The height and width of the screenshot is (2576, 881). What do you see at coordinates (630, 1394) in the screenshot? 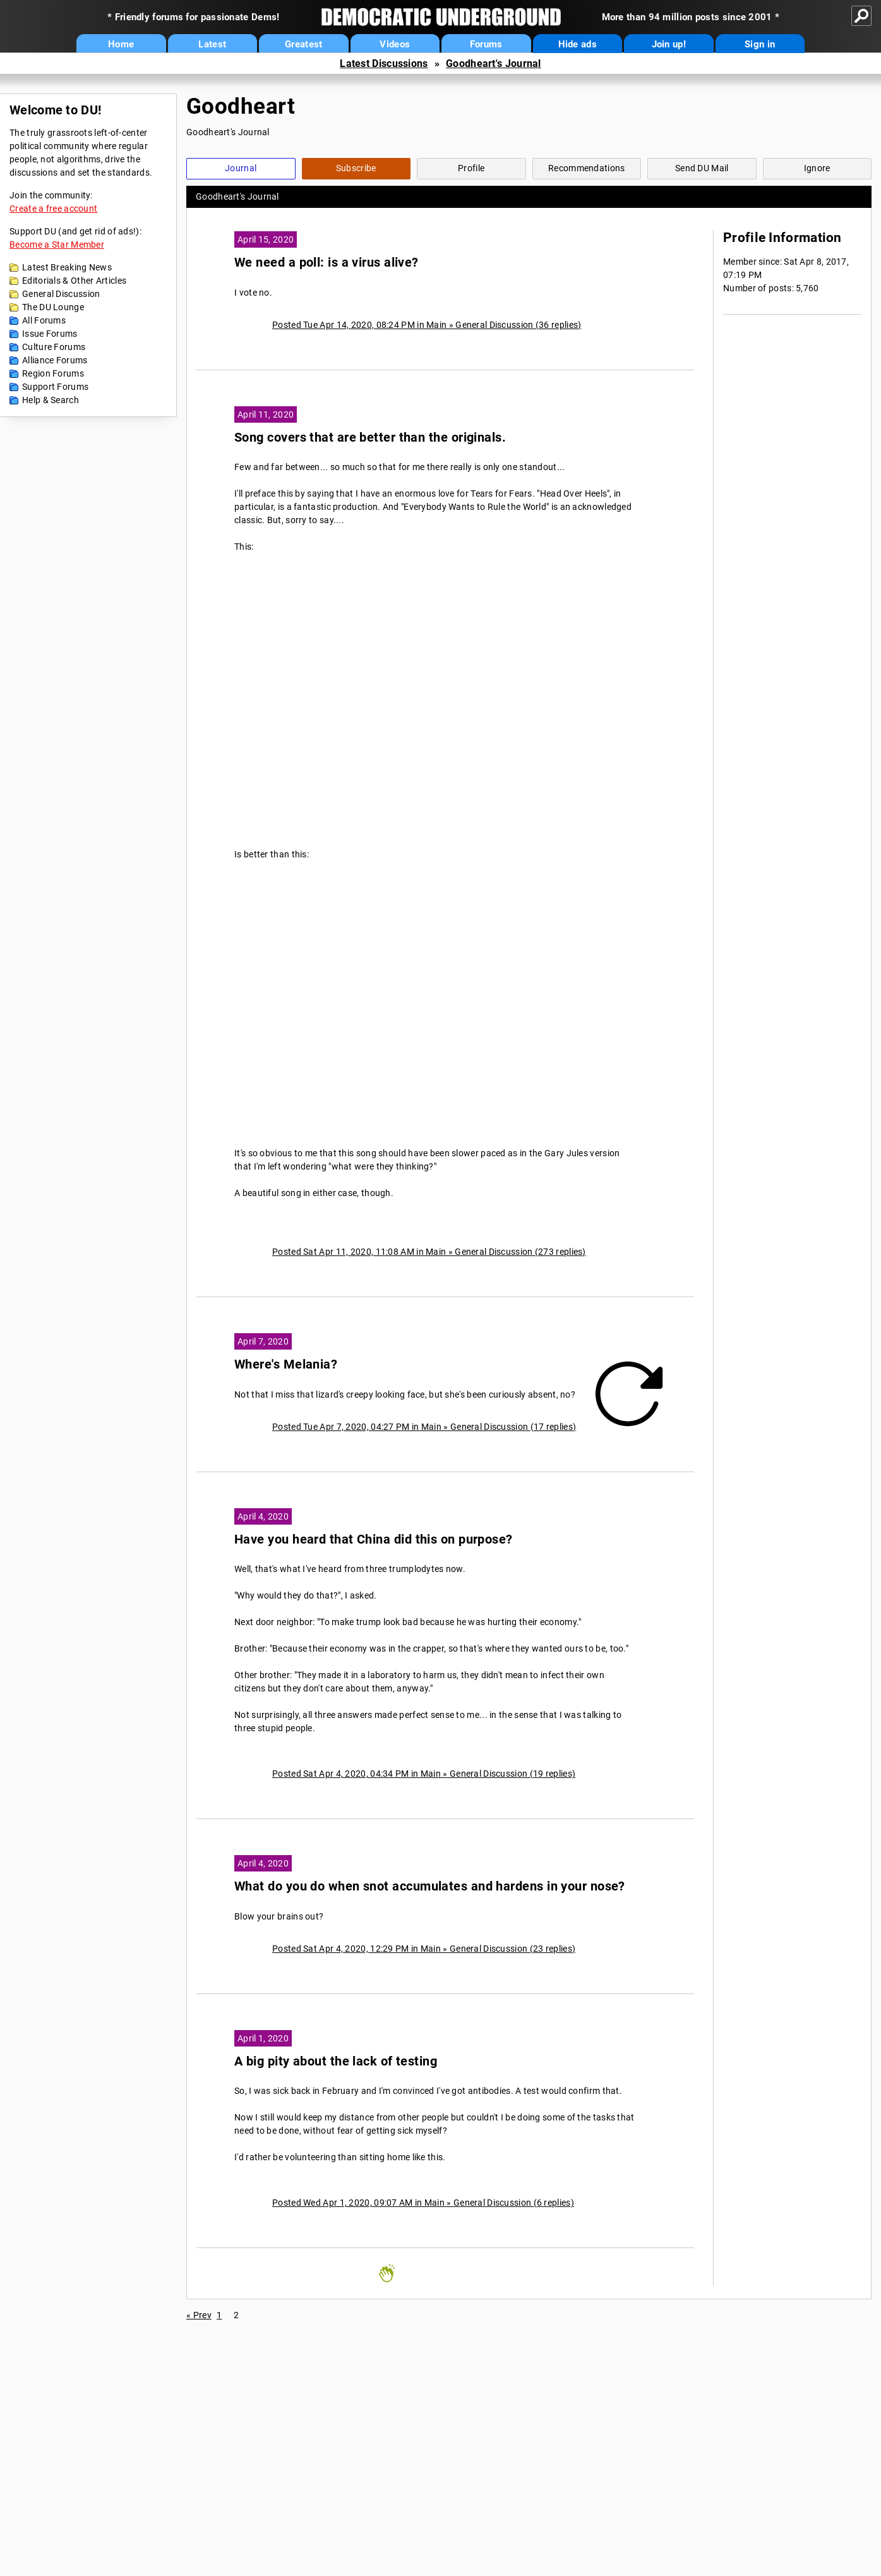
I see `refresh the current page or content` at bounding box center [630, 1394].